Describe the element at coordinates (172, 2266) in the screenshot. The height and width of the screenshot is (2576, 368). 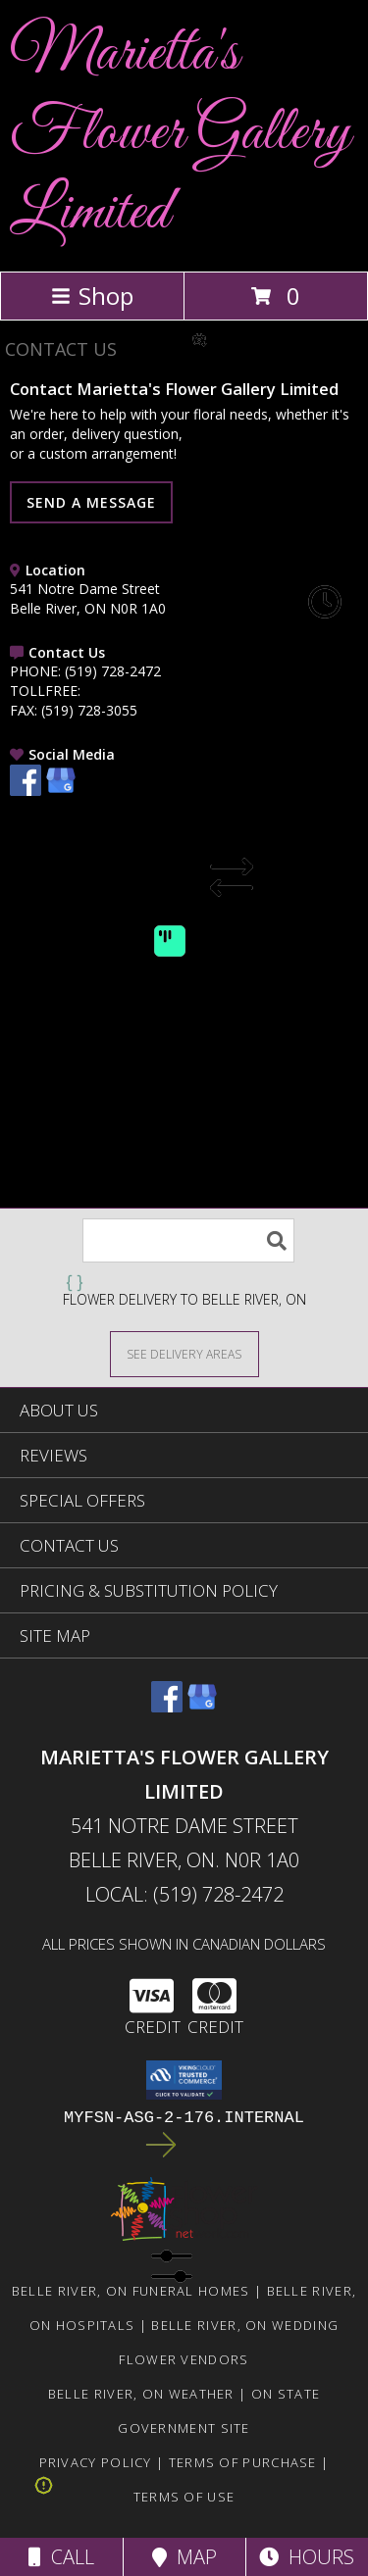
I see `adjust settings or preferences` at that location.